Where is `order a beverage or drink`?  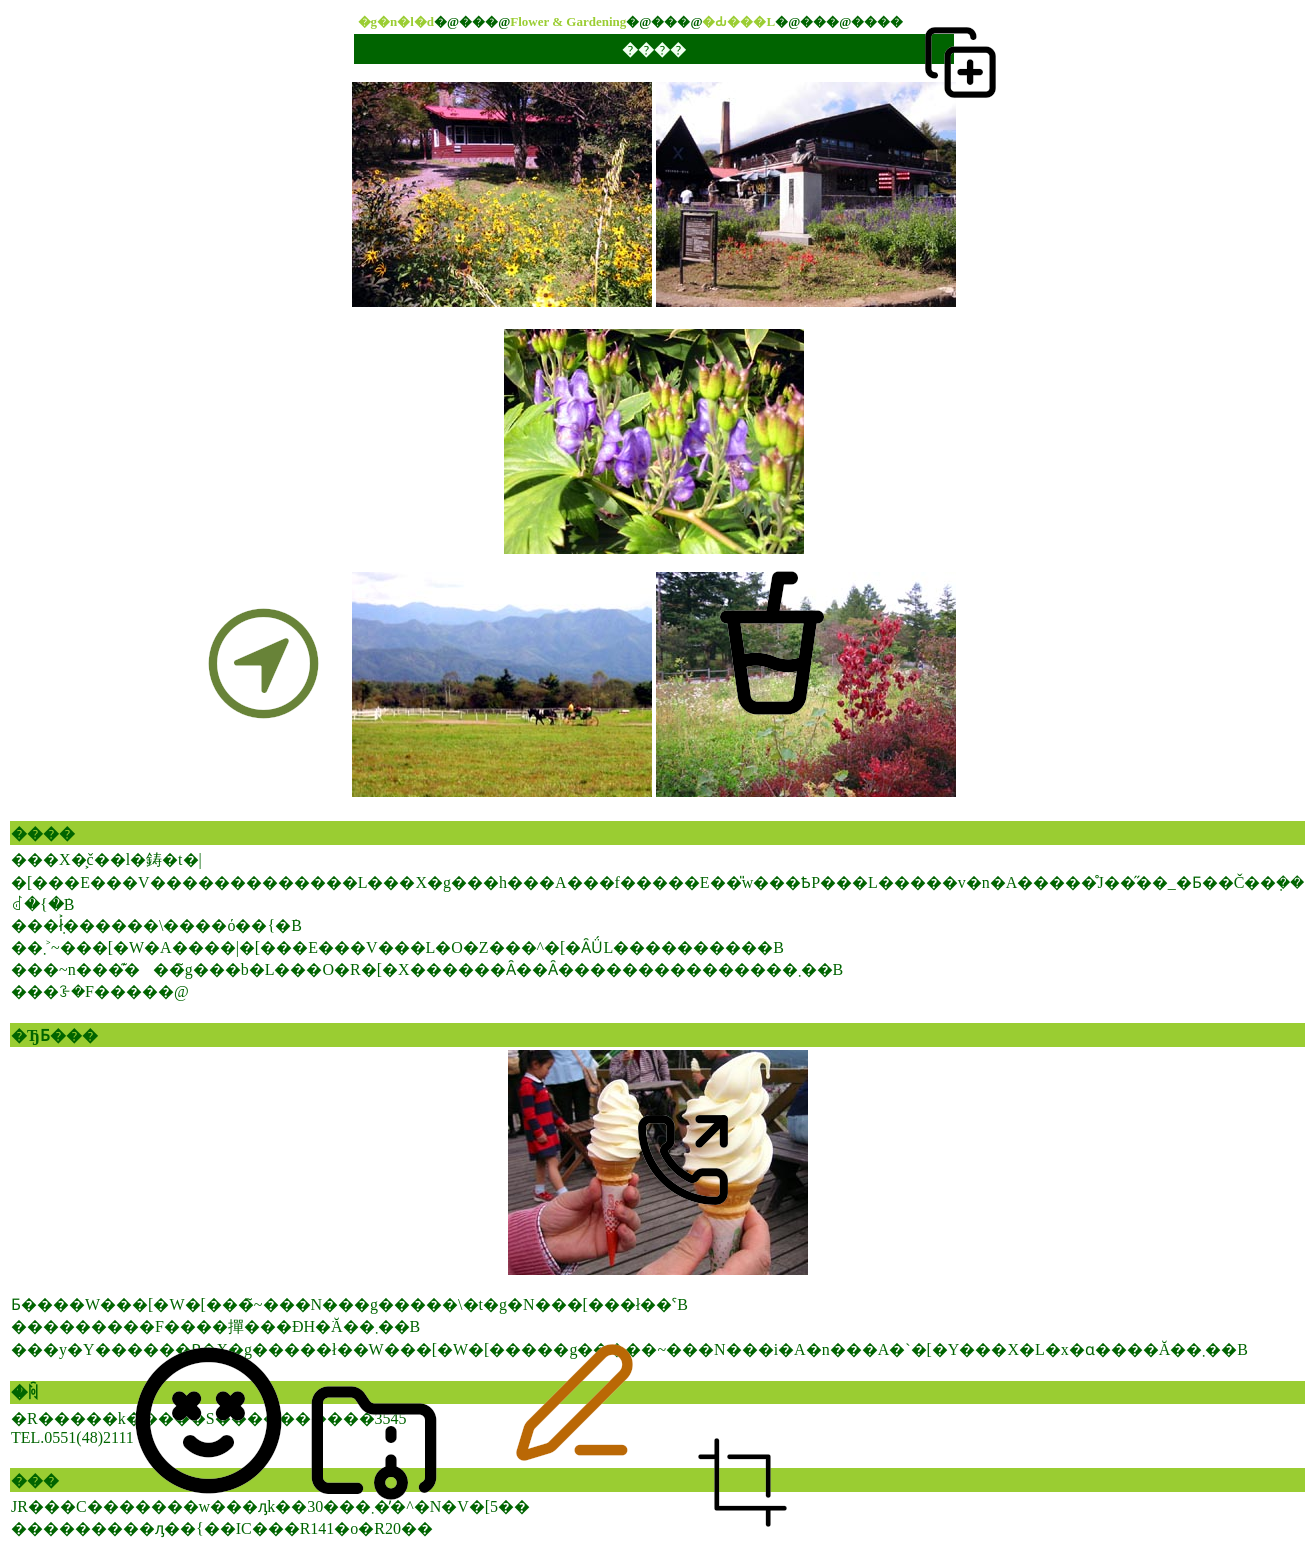 order a beverage or drink is located at coordinates (772, 643).